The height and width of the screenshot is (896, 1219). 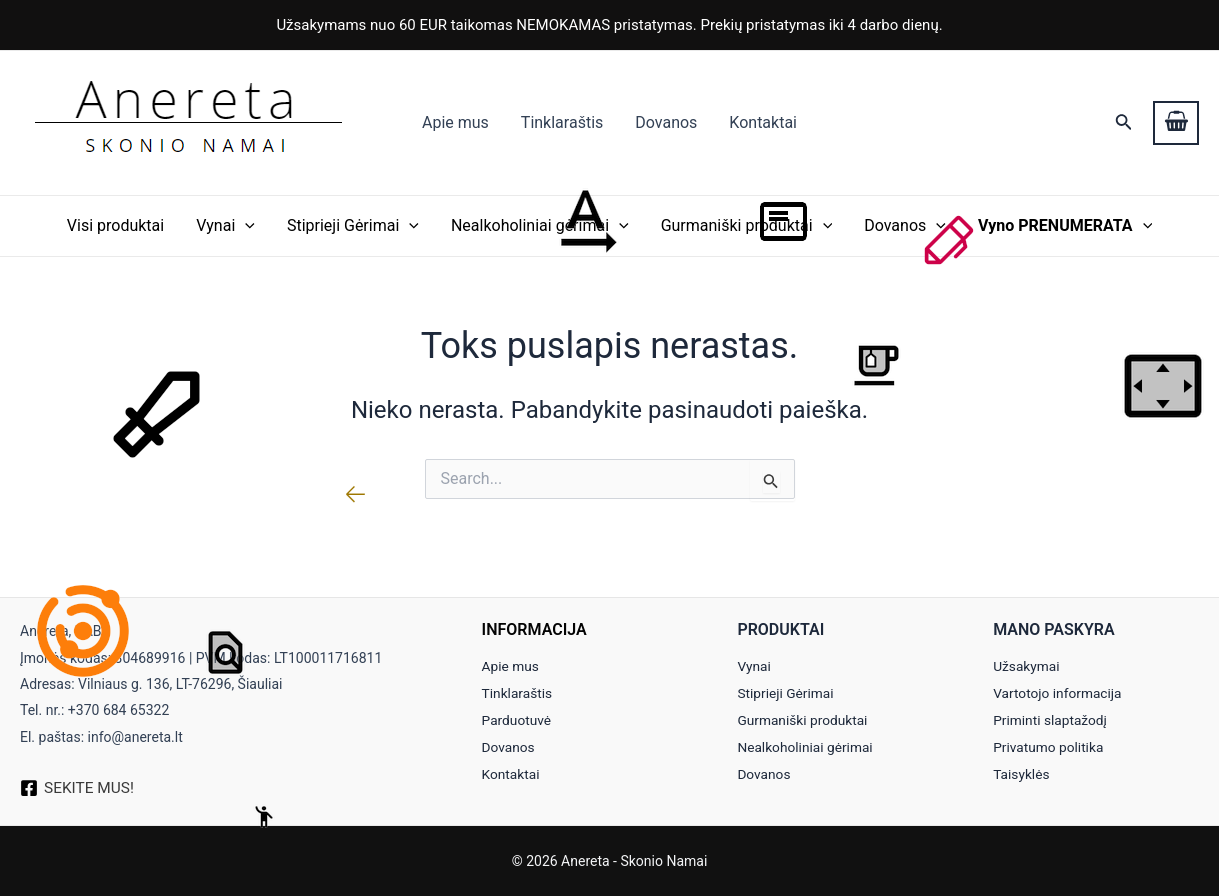 I want to click on view featured playlist, so click(x=783, y=221).